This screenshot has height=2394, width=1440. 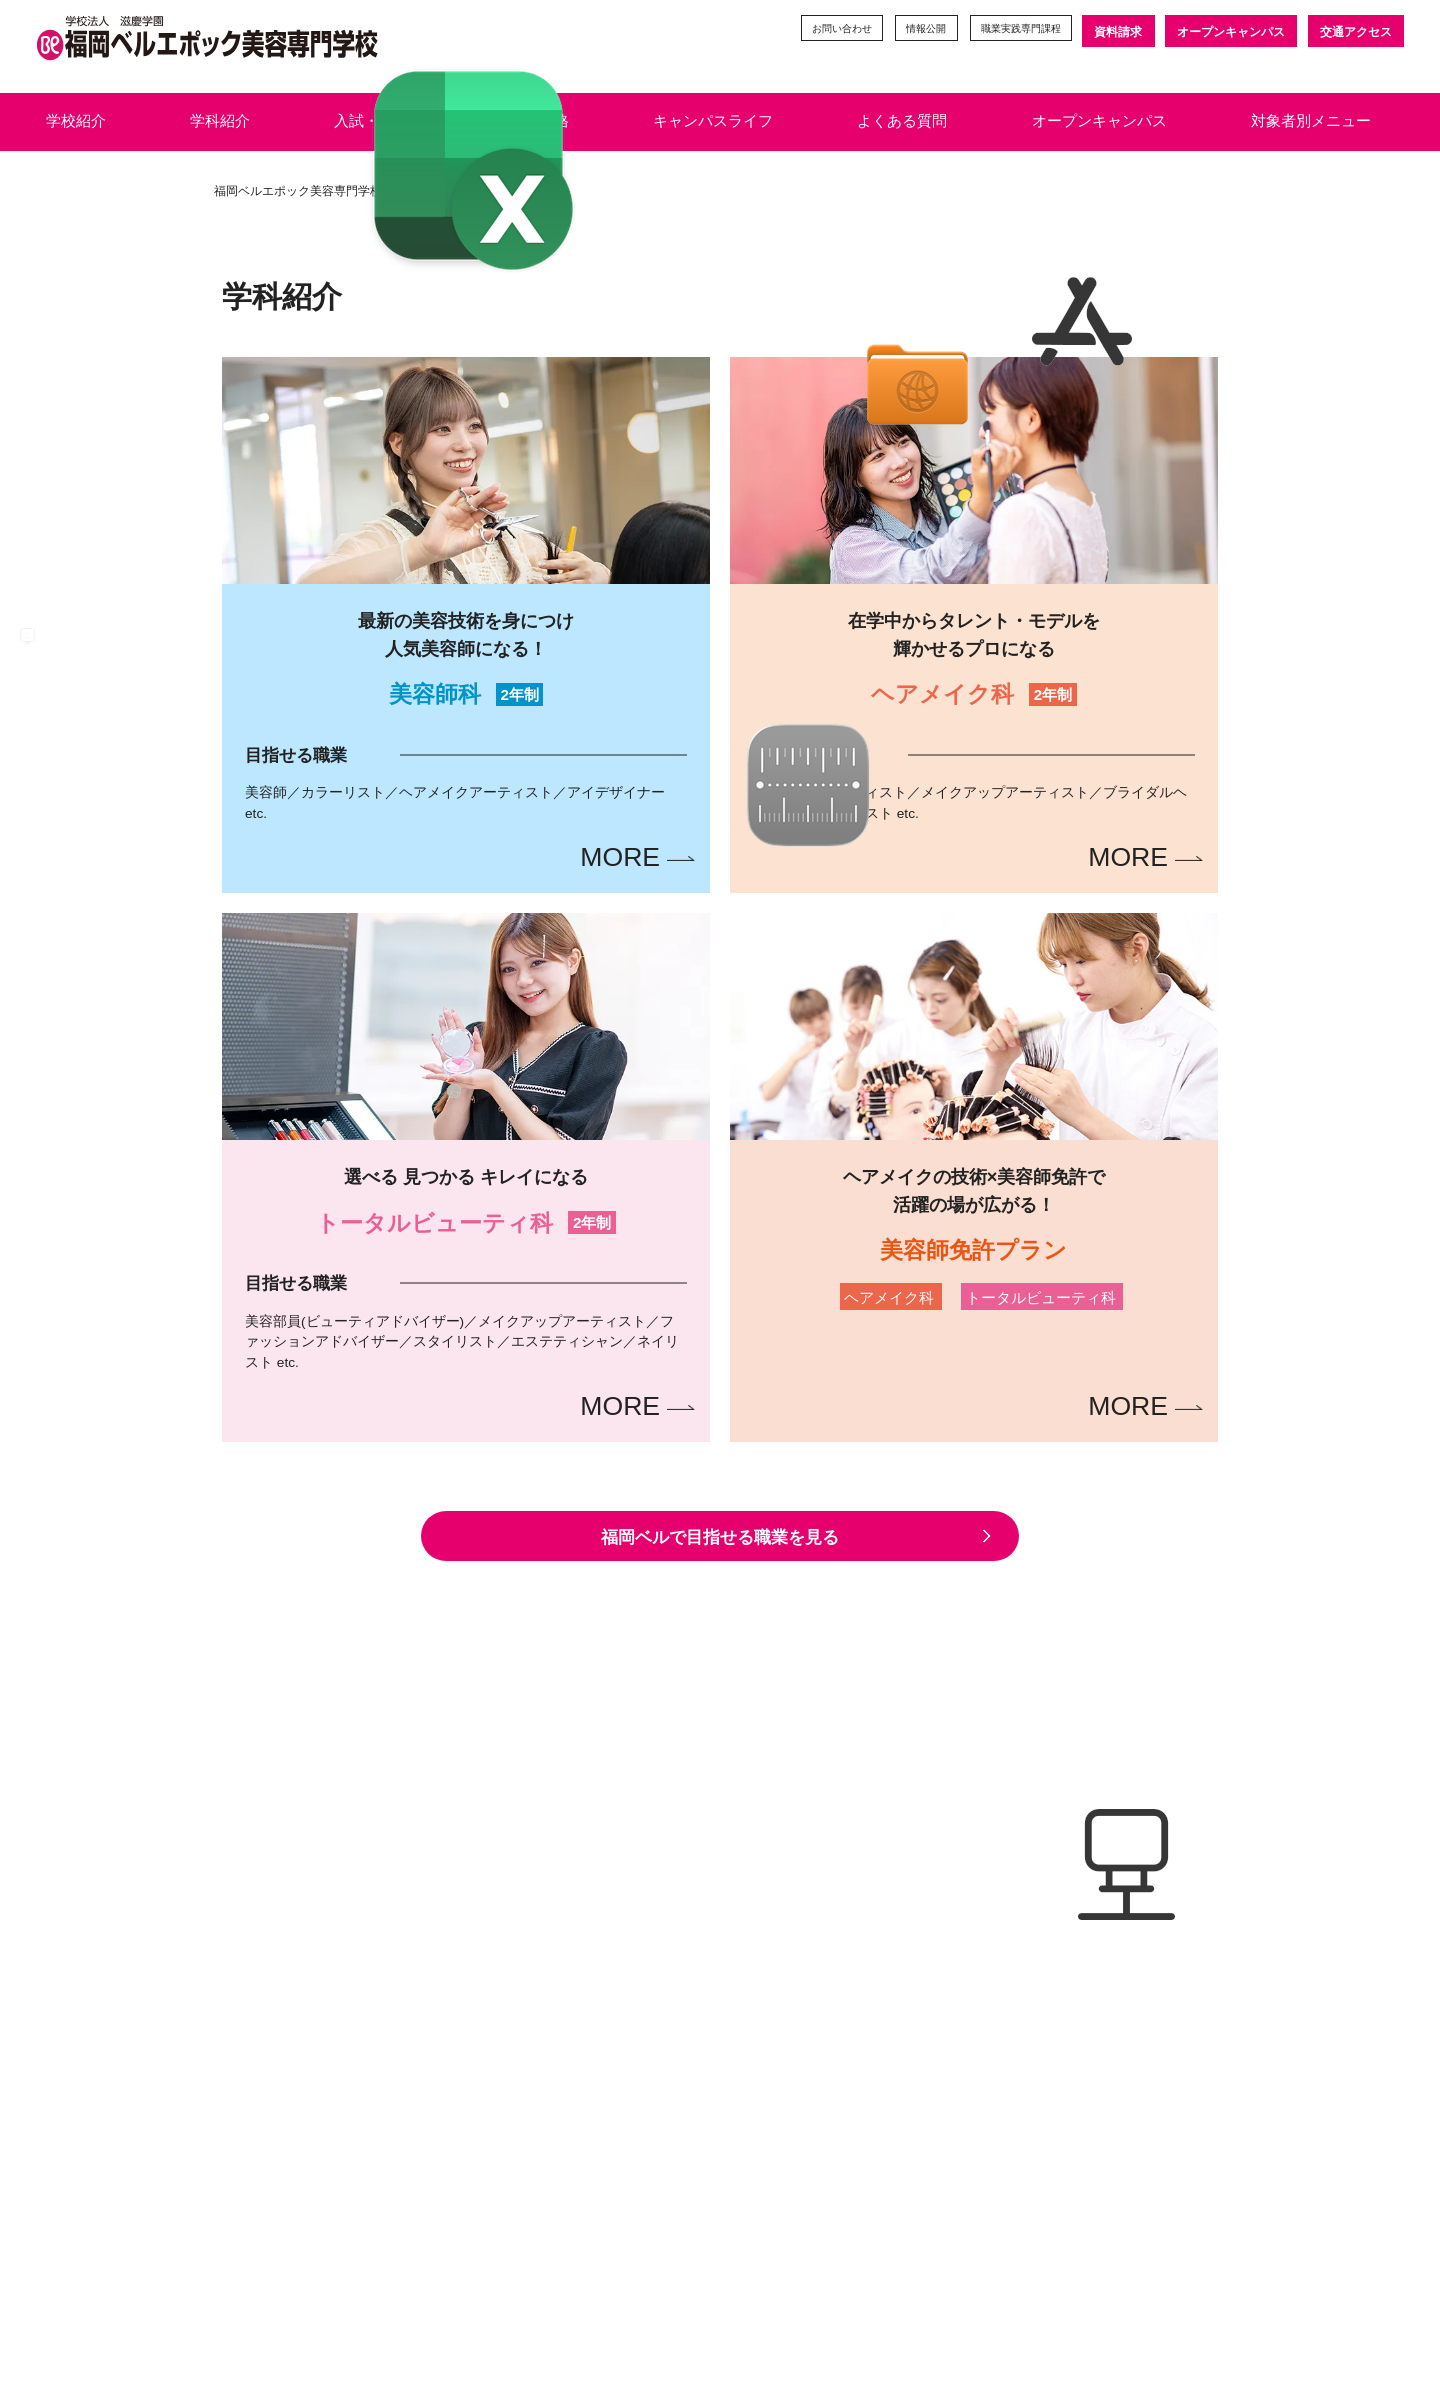 What do you see at coordinates (454, 1091) in the screenshot?
I see `emoji reaction showing playful or teasing mood` at bounding box center [454, 1091].